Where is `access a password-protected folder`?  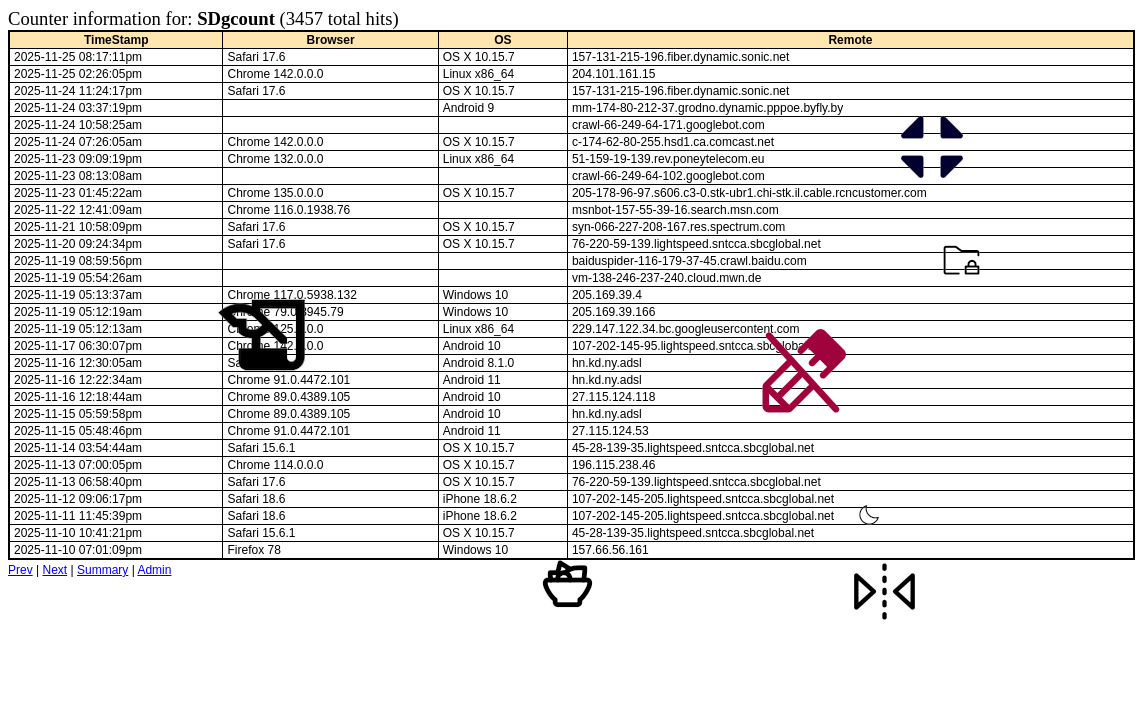 access a password-protected folder is located at coordinates (961, 259).